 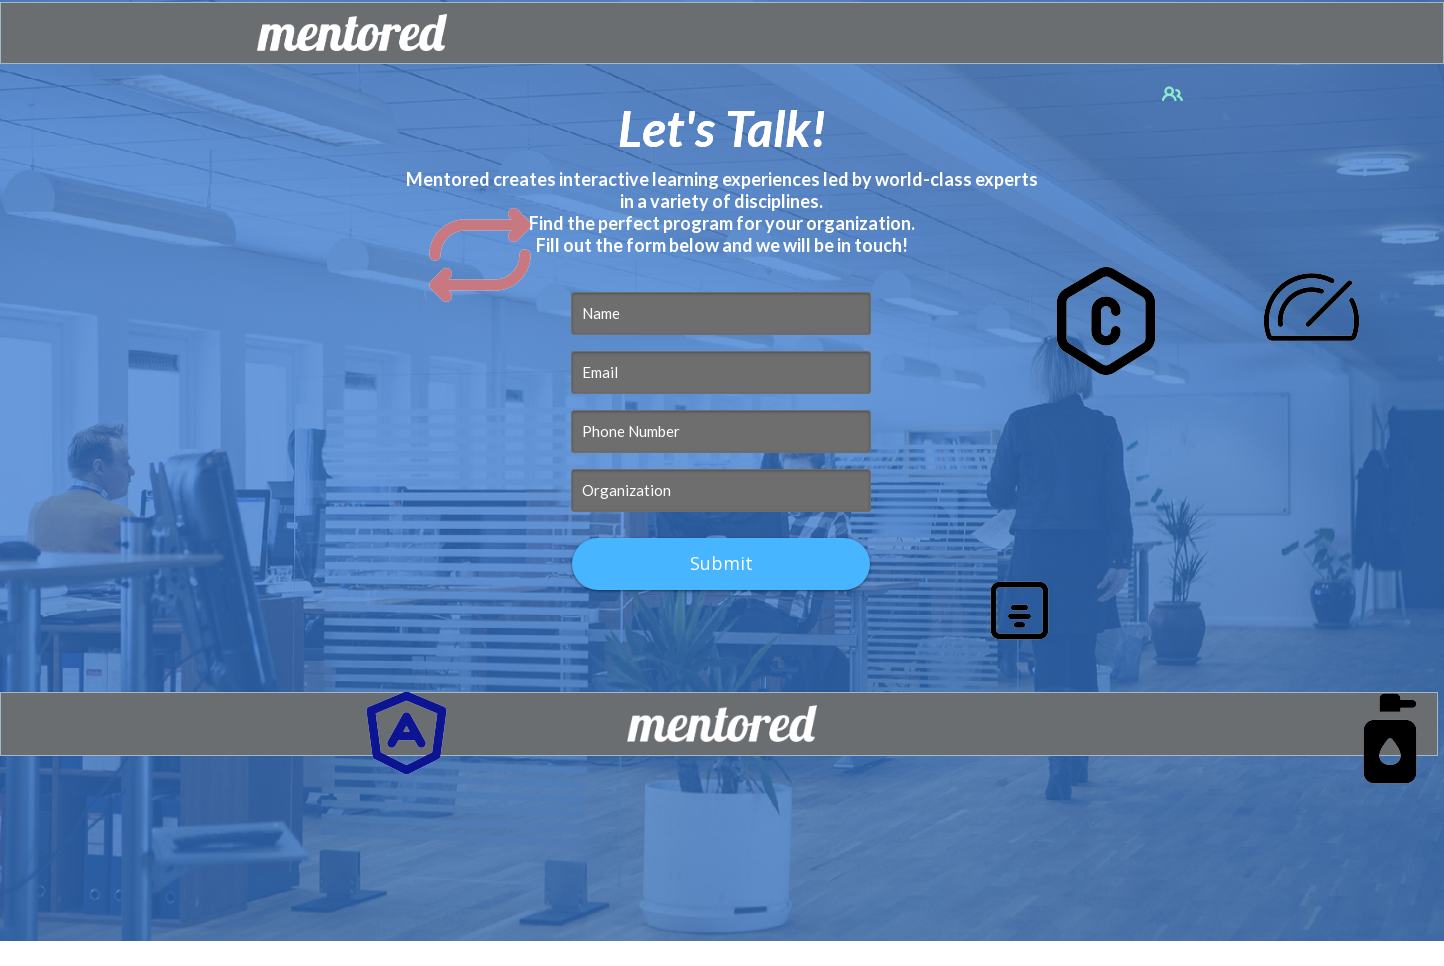 What do you see at coordinates (1106, 321) in the screenshot?
I see `indicates copyright status or protected content` at bounding box center [1106, 321].